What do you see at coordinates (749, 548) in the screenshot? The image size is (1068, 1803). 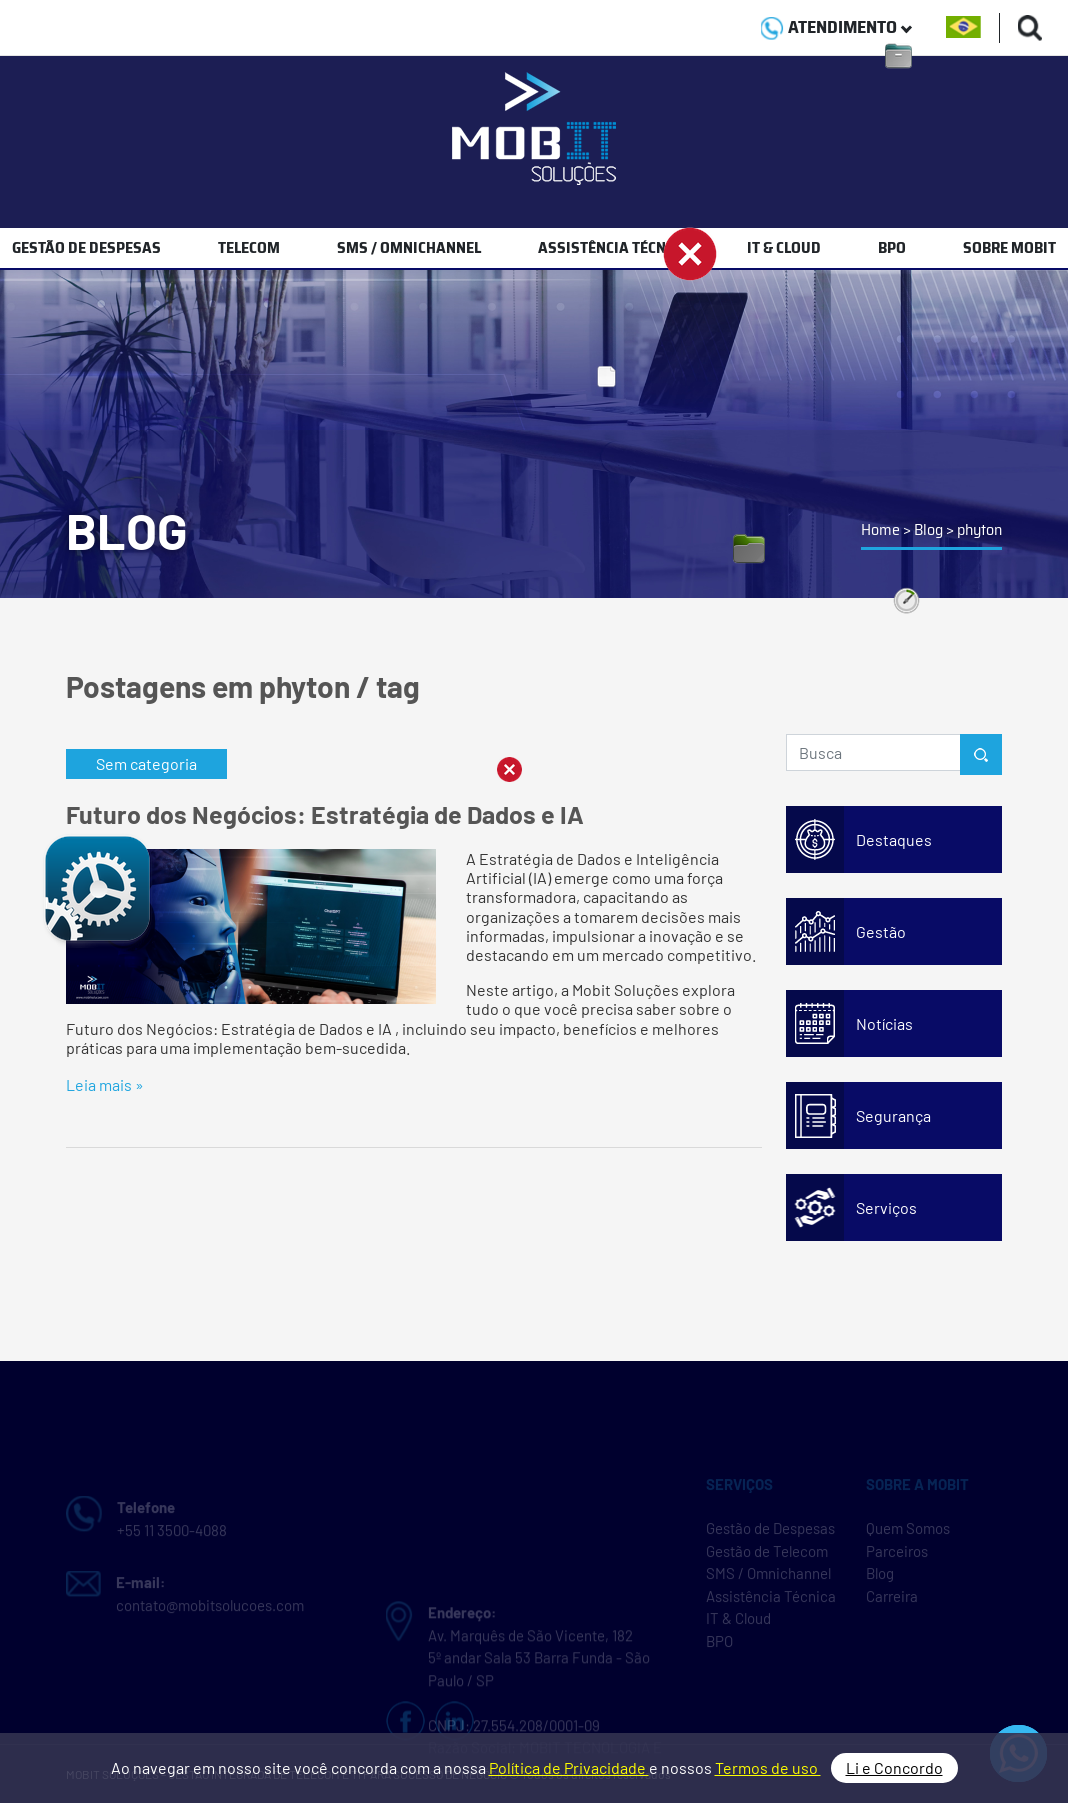 I see `open folder containing files` at bounding box center [749, 548].